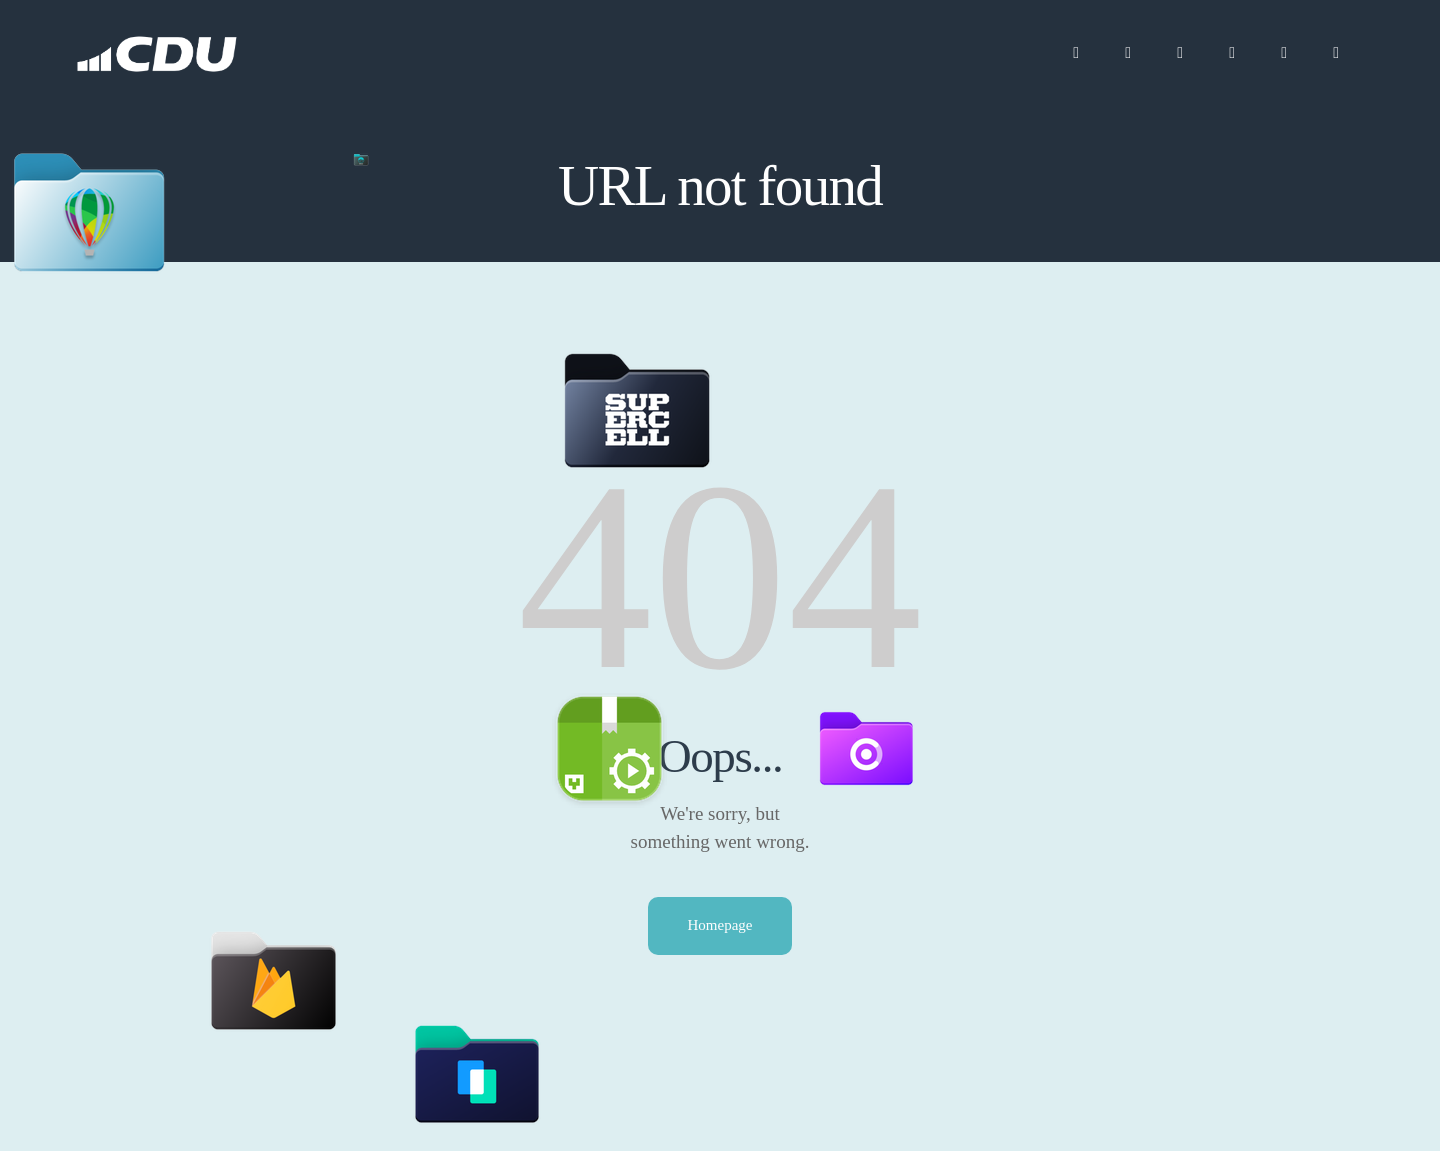 Image resolution: width=1440 pixels, height=1151 pixels. Describe the element at coordinates (636, 414) in the screenshot. I see `open folder containing Supercell games` at that location.